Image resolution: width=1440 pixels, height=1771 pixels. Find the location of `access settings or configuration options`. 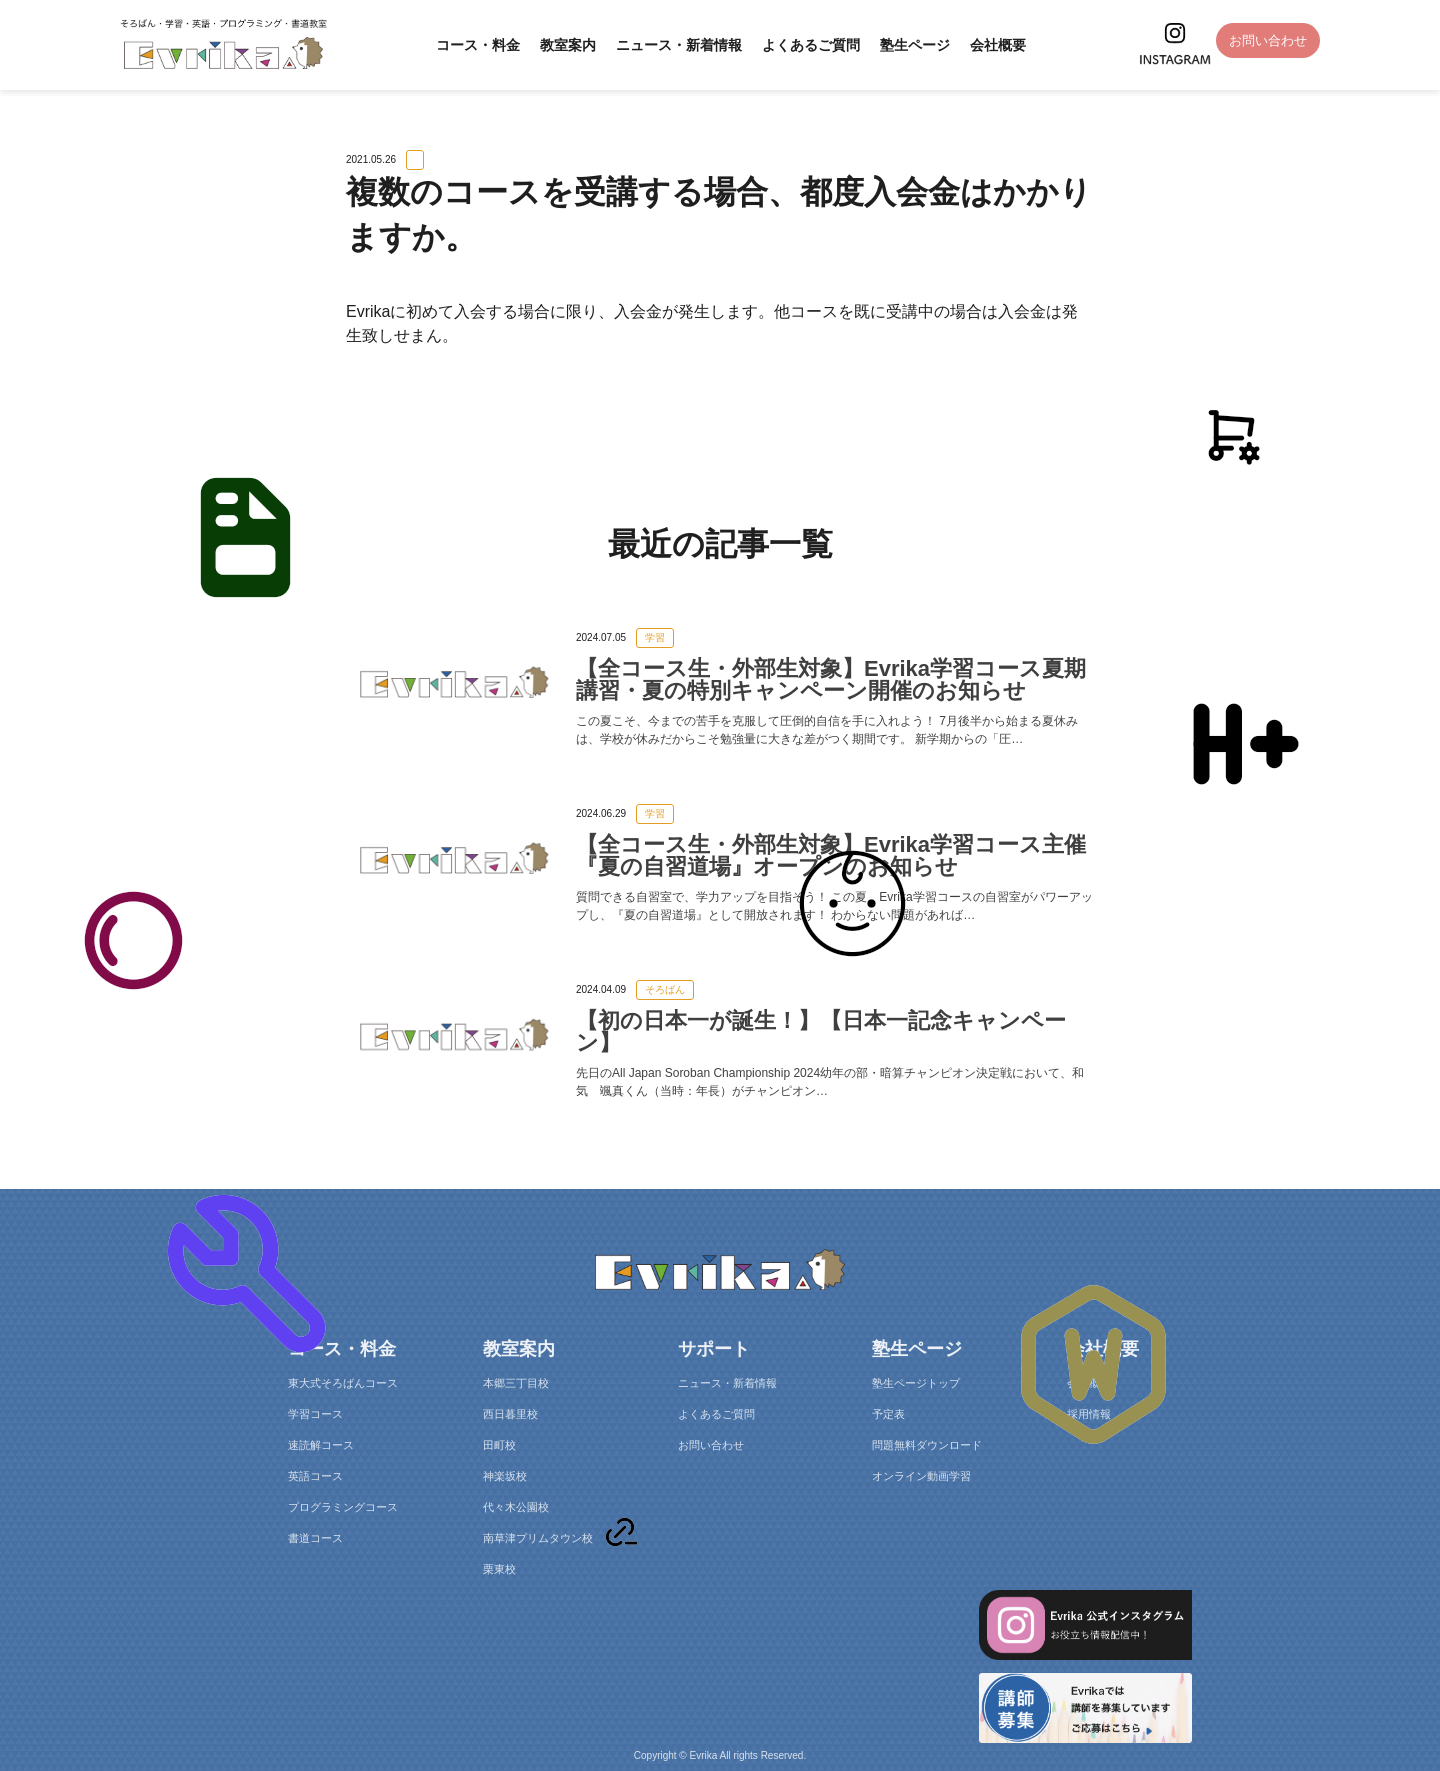

access settings or configuration options is located at coordinates (246, 1273).